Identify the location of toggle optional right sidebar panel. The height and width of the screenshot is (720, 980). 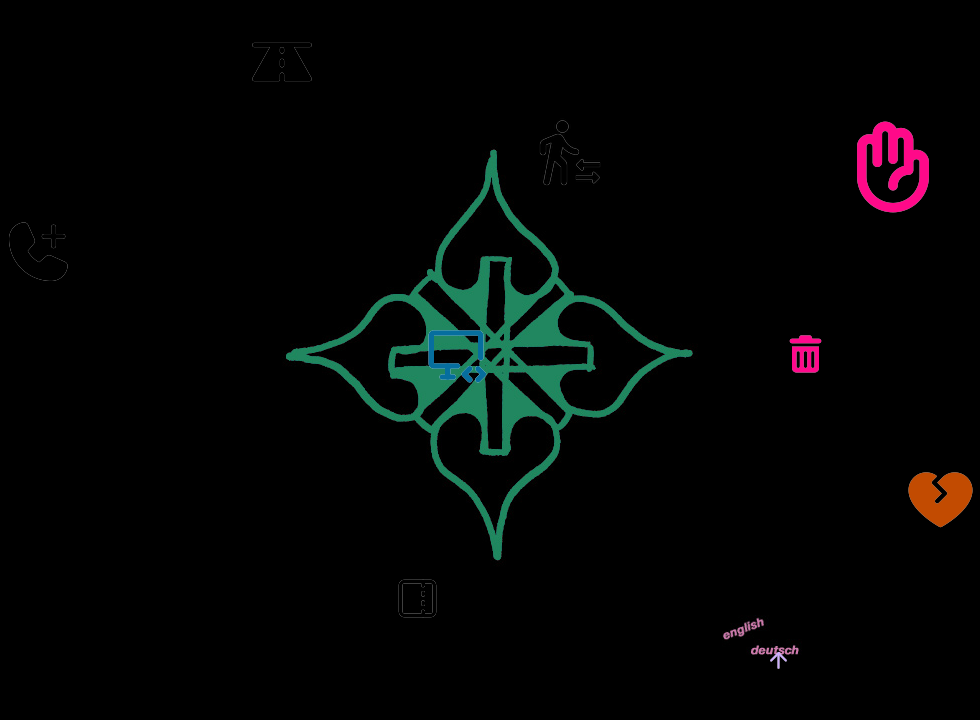
(417, 598).